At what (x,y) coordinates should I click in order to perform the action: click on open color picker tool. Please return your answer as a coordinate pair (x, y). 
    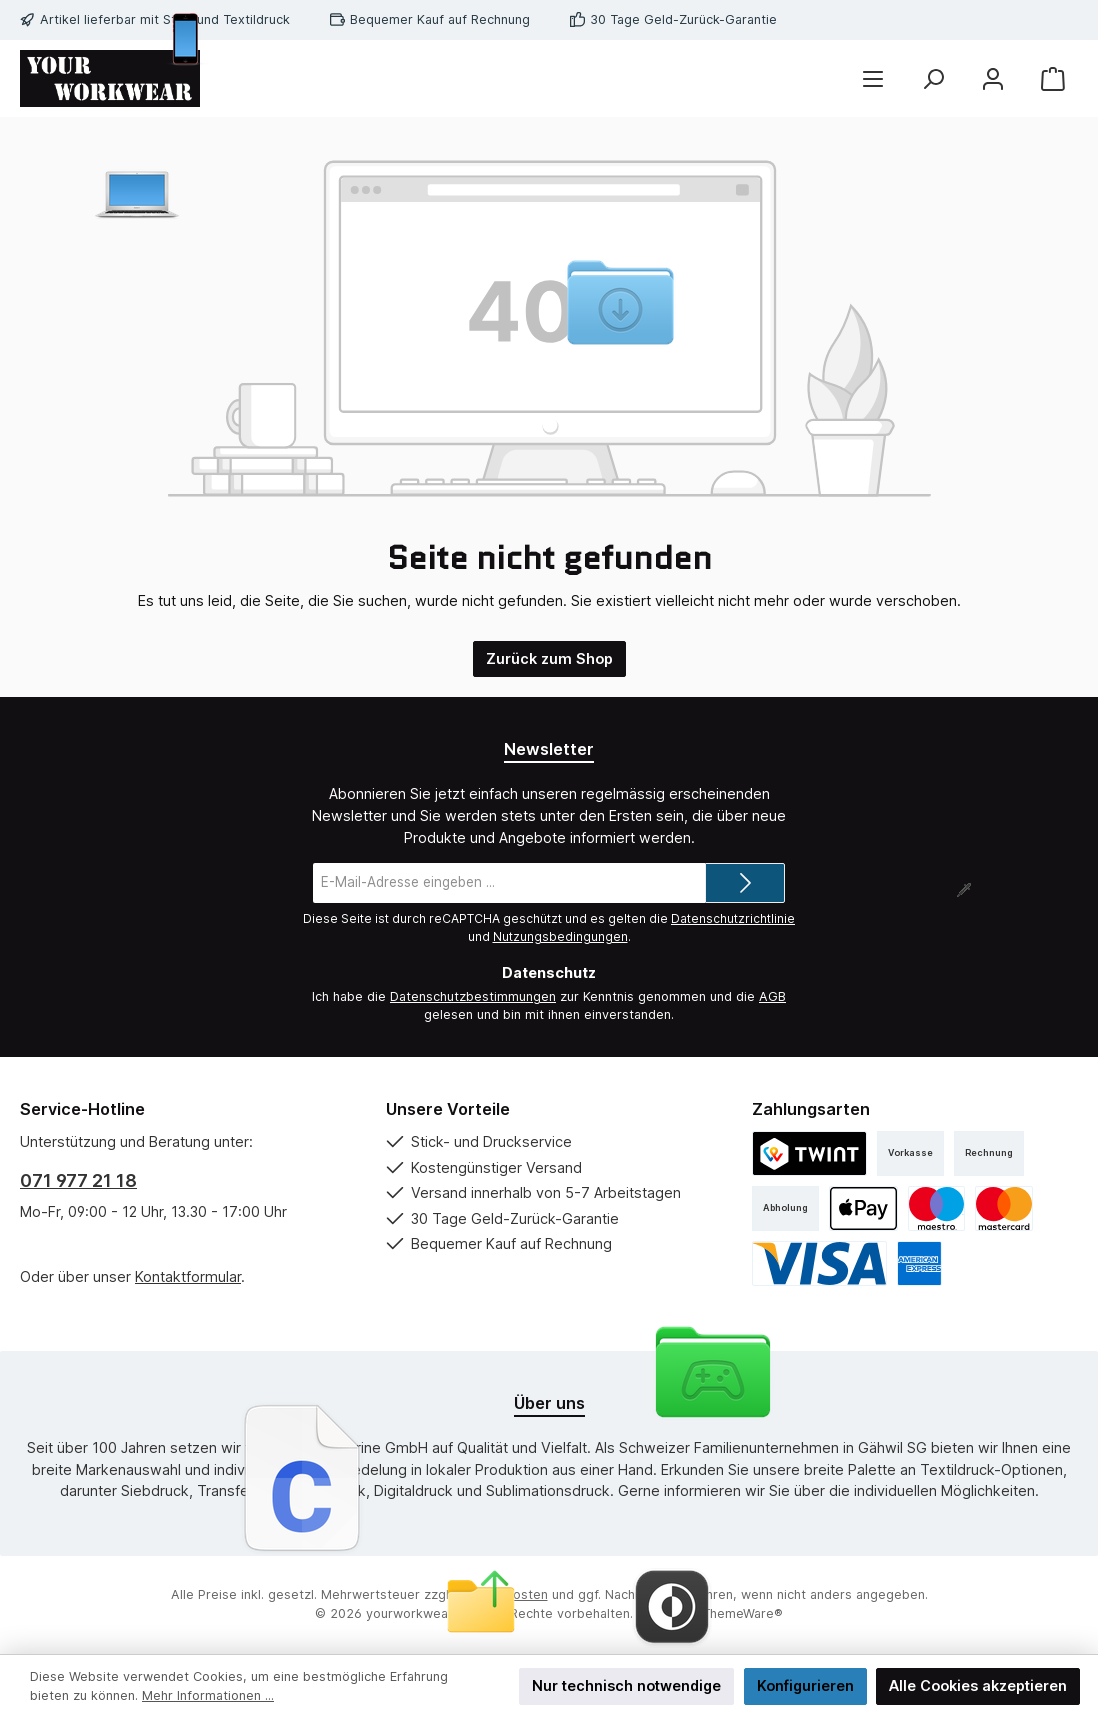
    Looking at the image, I should click on (964, 890).